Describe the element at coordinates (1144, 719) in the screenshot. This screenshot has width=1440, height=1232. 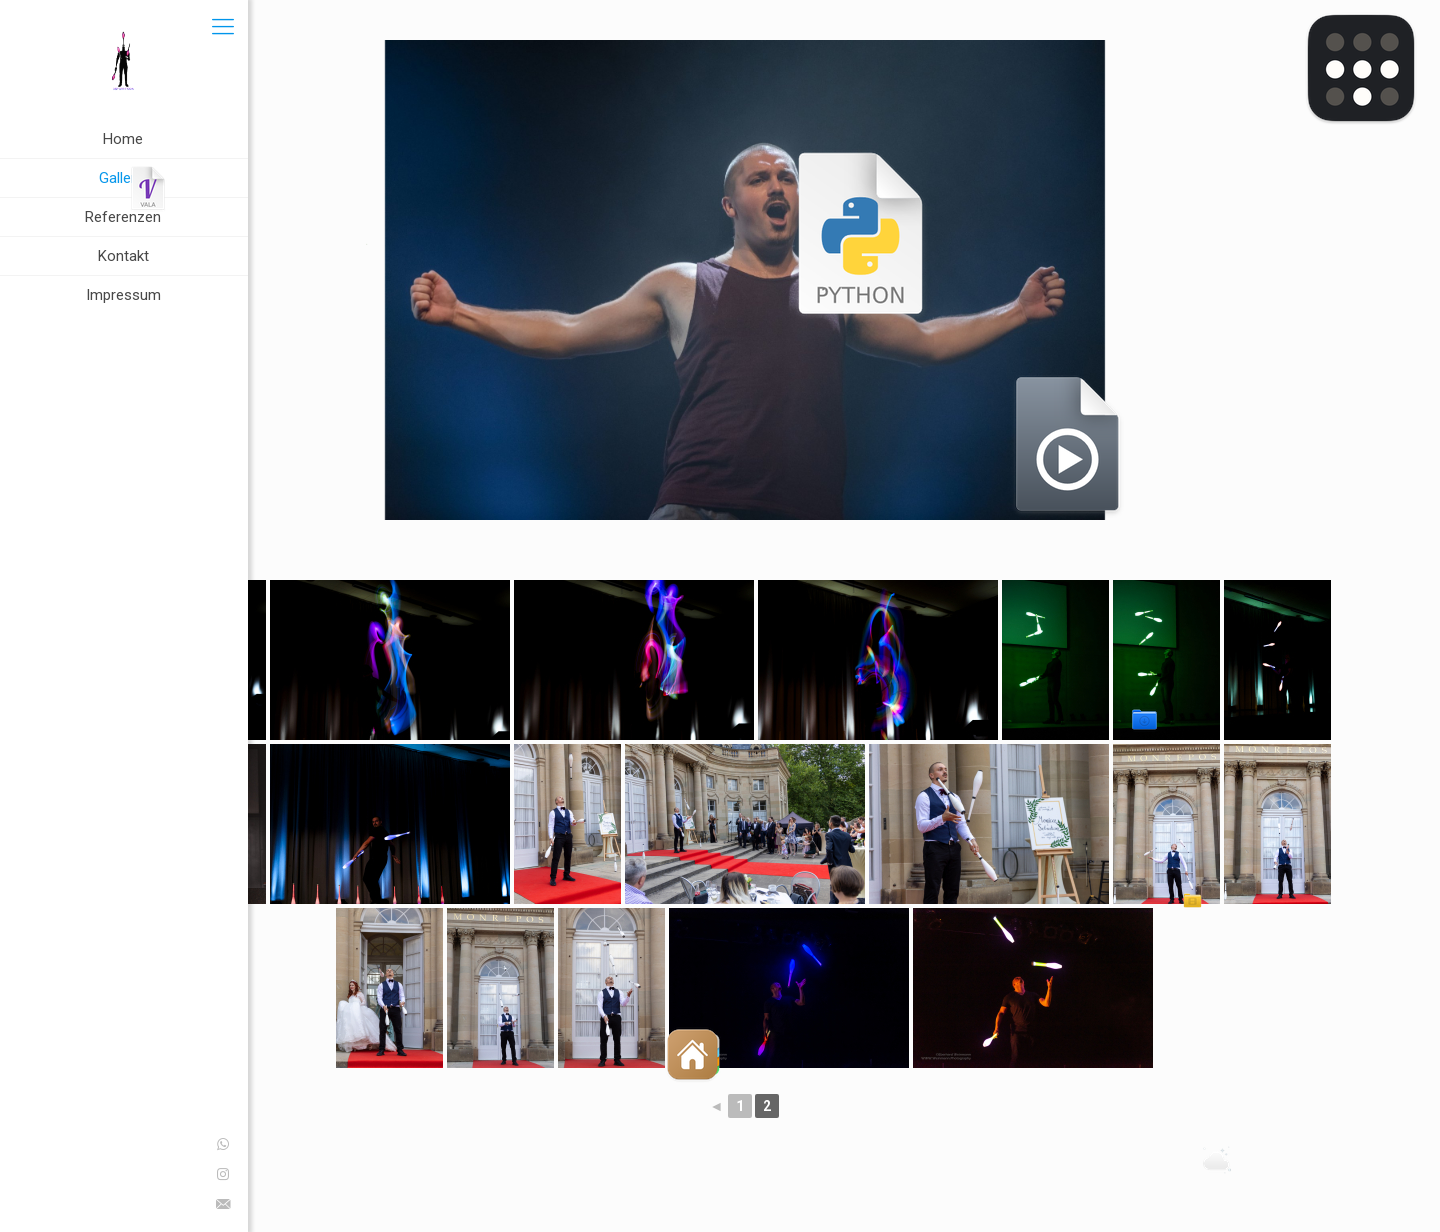
I see `access your downloads folder` at that location.